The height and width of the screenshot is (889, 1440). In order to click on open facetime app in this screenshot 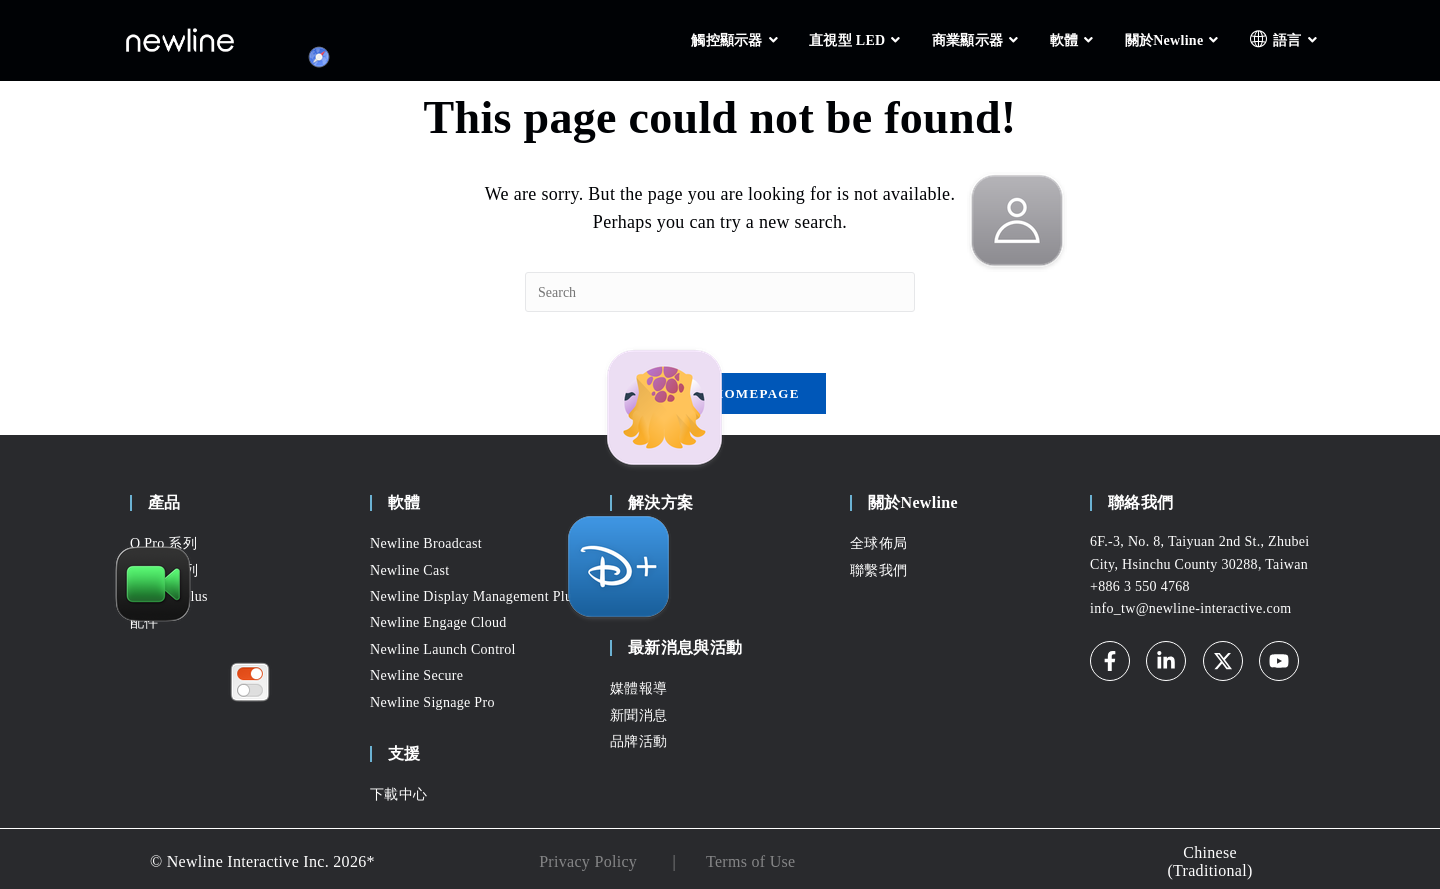, I will do `click(153, 584)`.